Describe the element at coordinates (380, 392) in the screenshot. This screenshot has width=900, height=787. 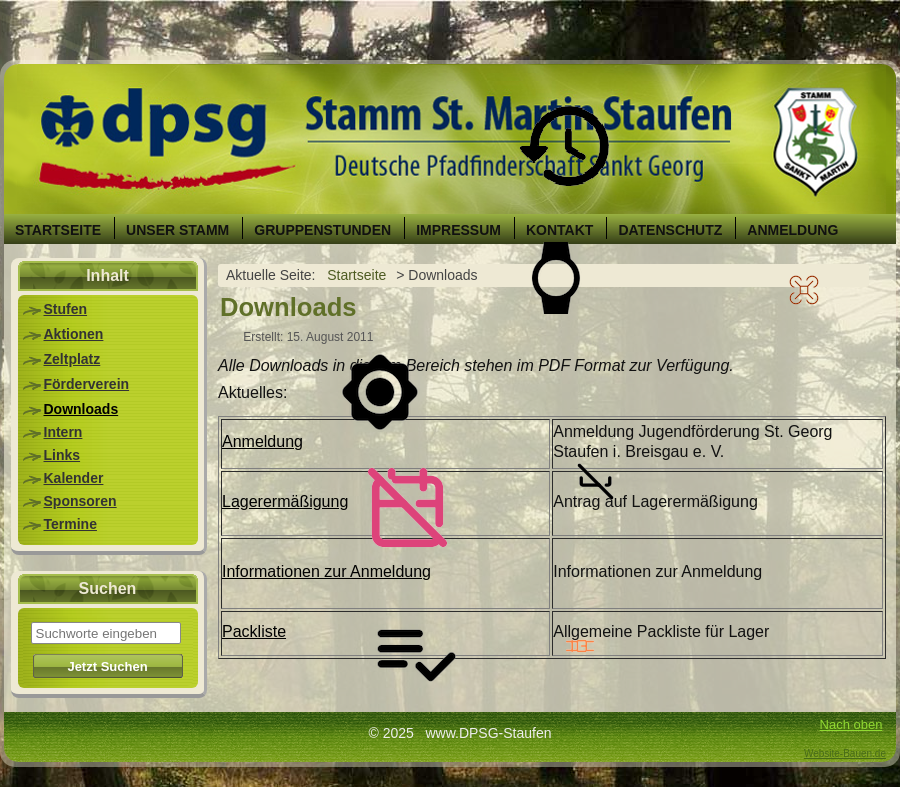
I see `increase screen brightness` at that location.